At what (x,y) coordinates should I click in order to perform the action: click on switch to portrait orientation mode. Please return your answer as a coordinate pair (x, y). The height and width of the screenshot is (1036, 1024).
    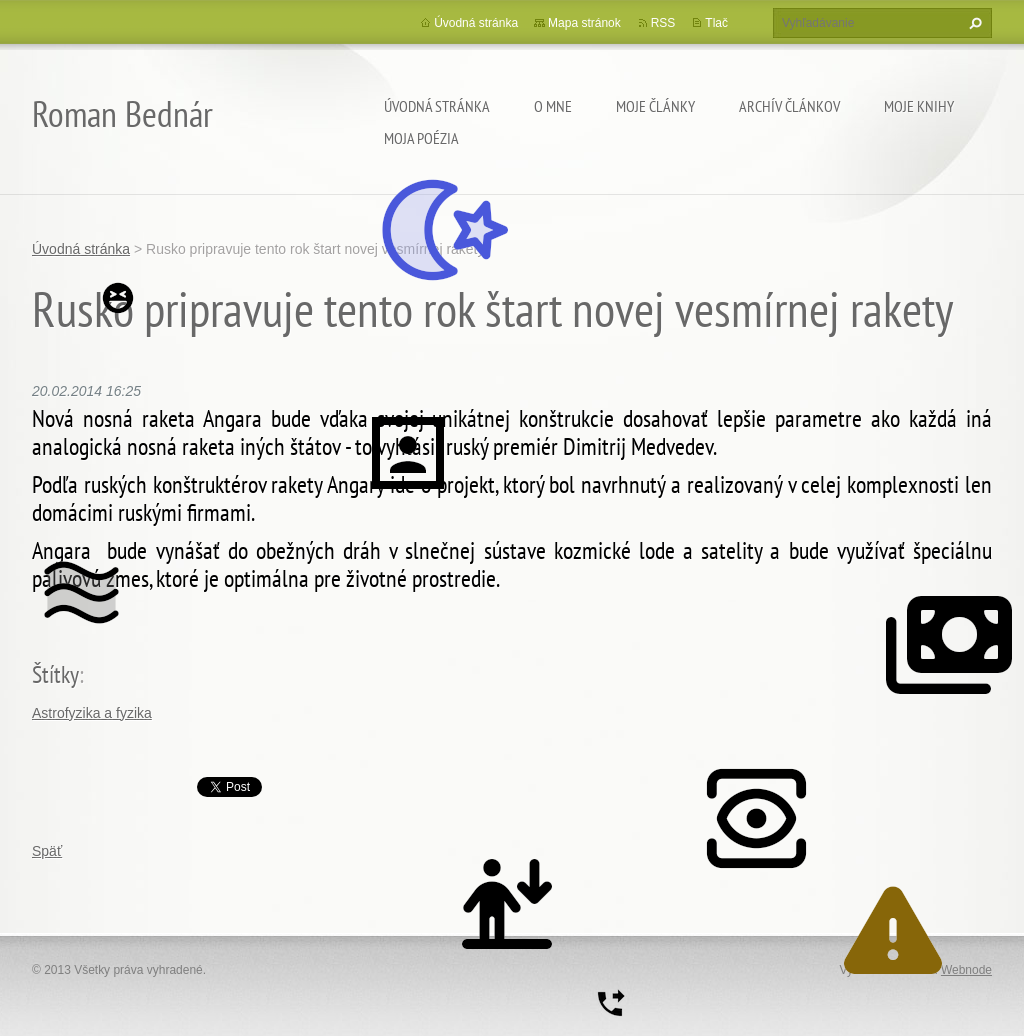
    Looking at the image, I should click on (408, 453).